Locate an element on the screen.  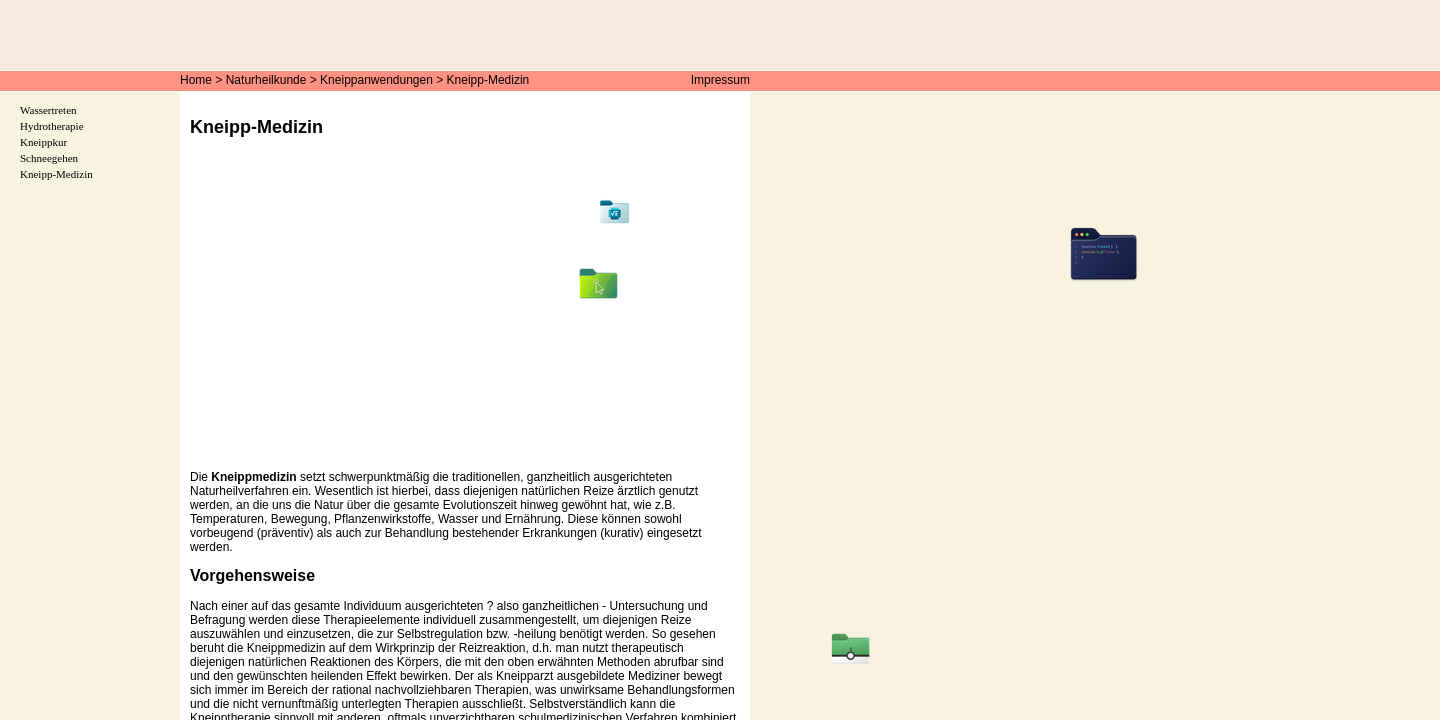
open programming projects folder is located at coordinates (1103, 255).